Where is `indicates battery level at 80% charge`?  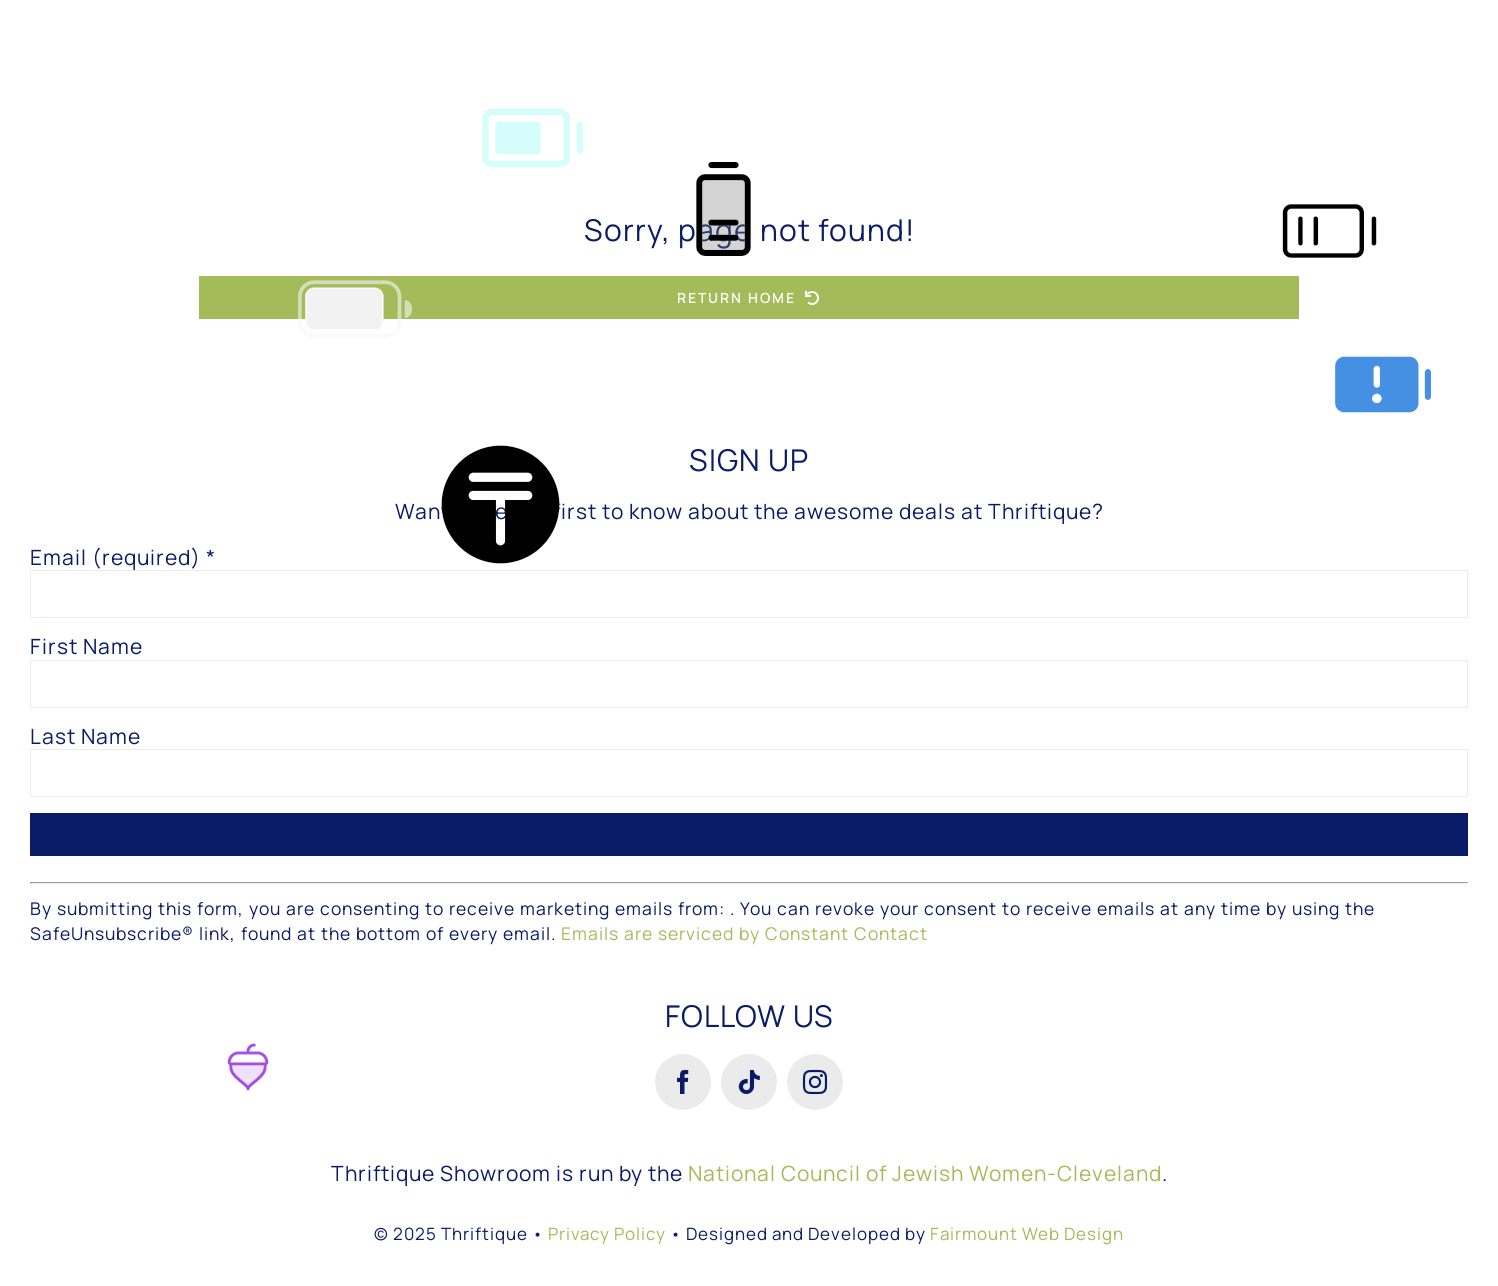
indicates battery level at 80% charge is located at coordinates (355, 309).